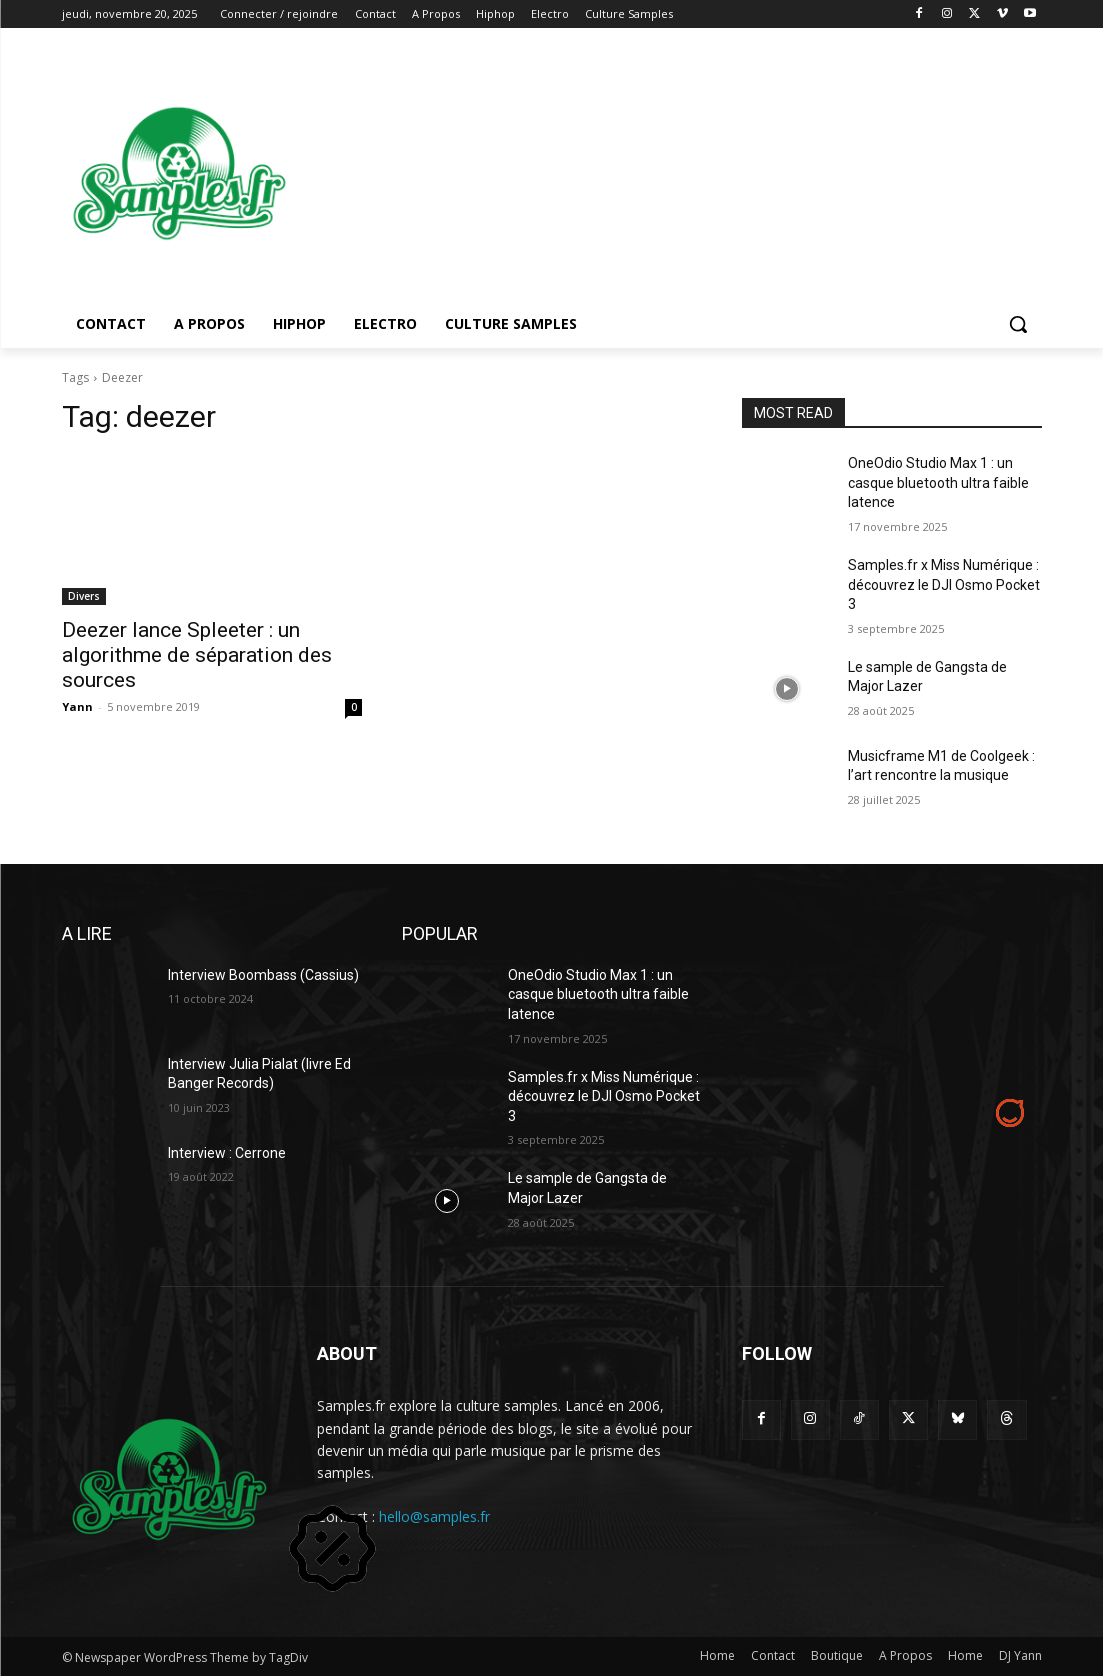  What do you see at coordinates (332, 1548) in the screenshot?
I see `view available discounts or promotions` at bounding box center [332, 1548].